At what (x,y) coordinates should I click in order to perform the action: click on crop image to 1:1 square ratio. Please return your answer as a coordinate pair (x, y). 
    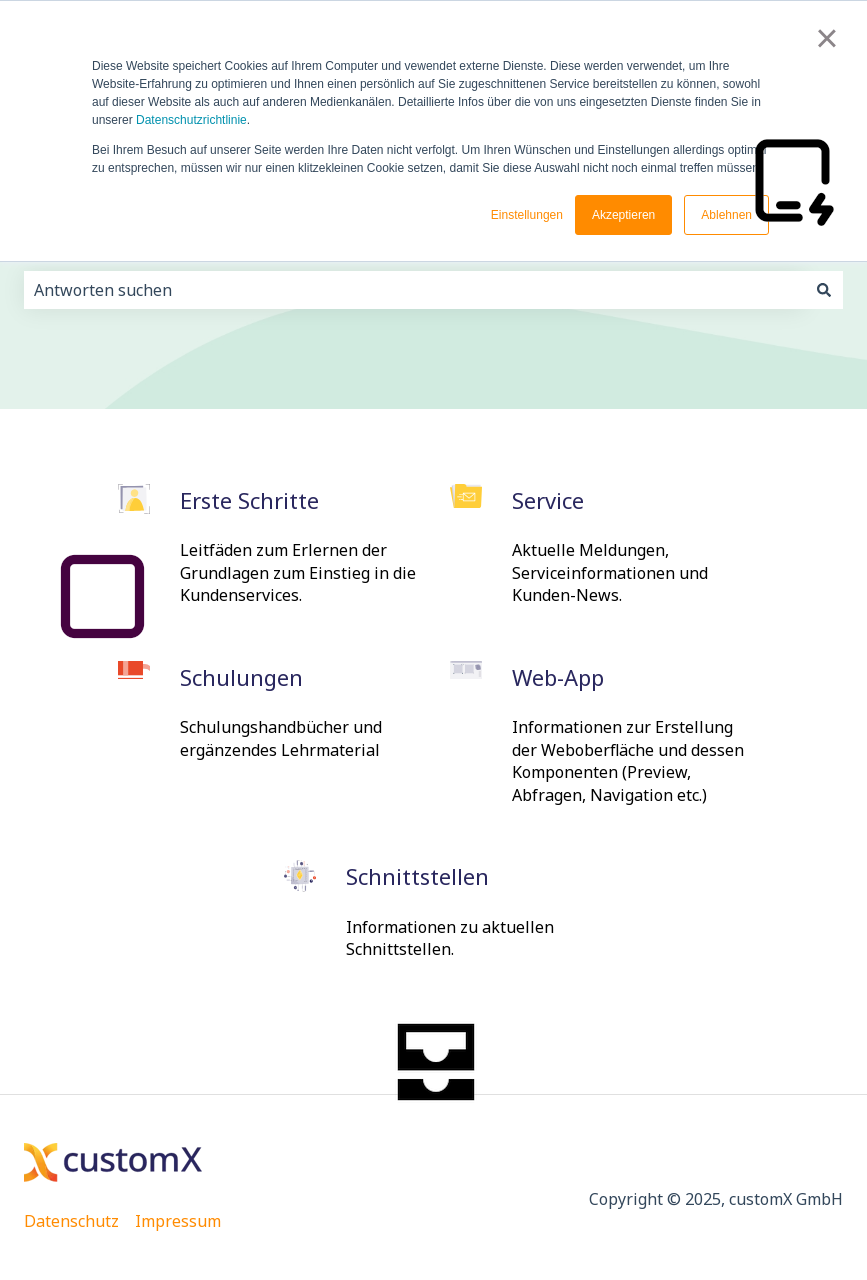
    Looking at the image, I should click on (102, 596).